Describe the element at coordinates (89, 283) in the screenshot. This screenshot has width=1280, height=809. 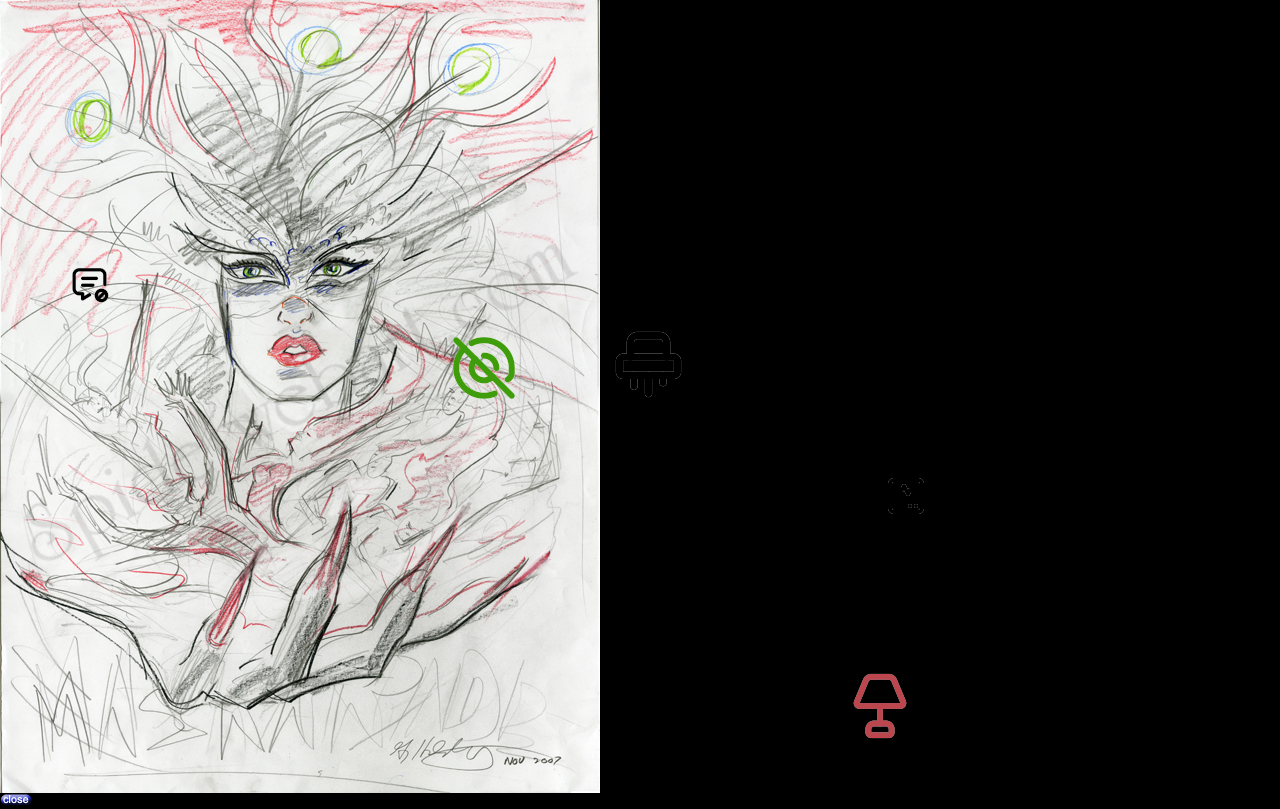
I see `cancel or delete a message` at that location.